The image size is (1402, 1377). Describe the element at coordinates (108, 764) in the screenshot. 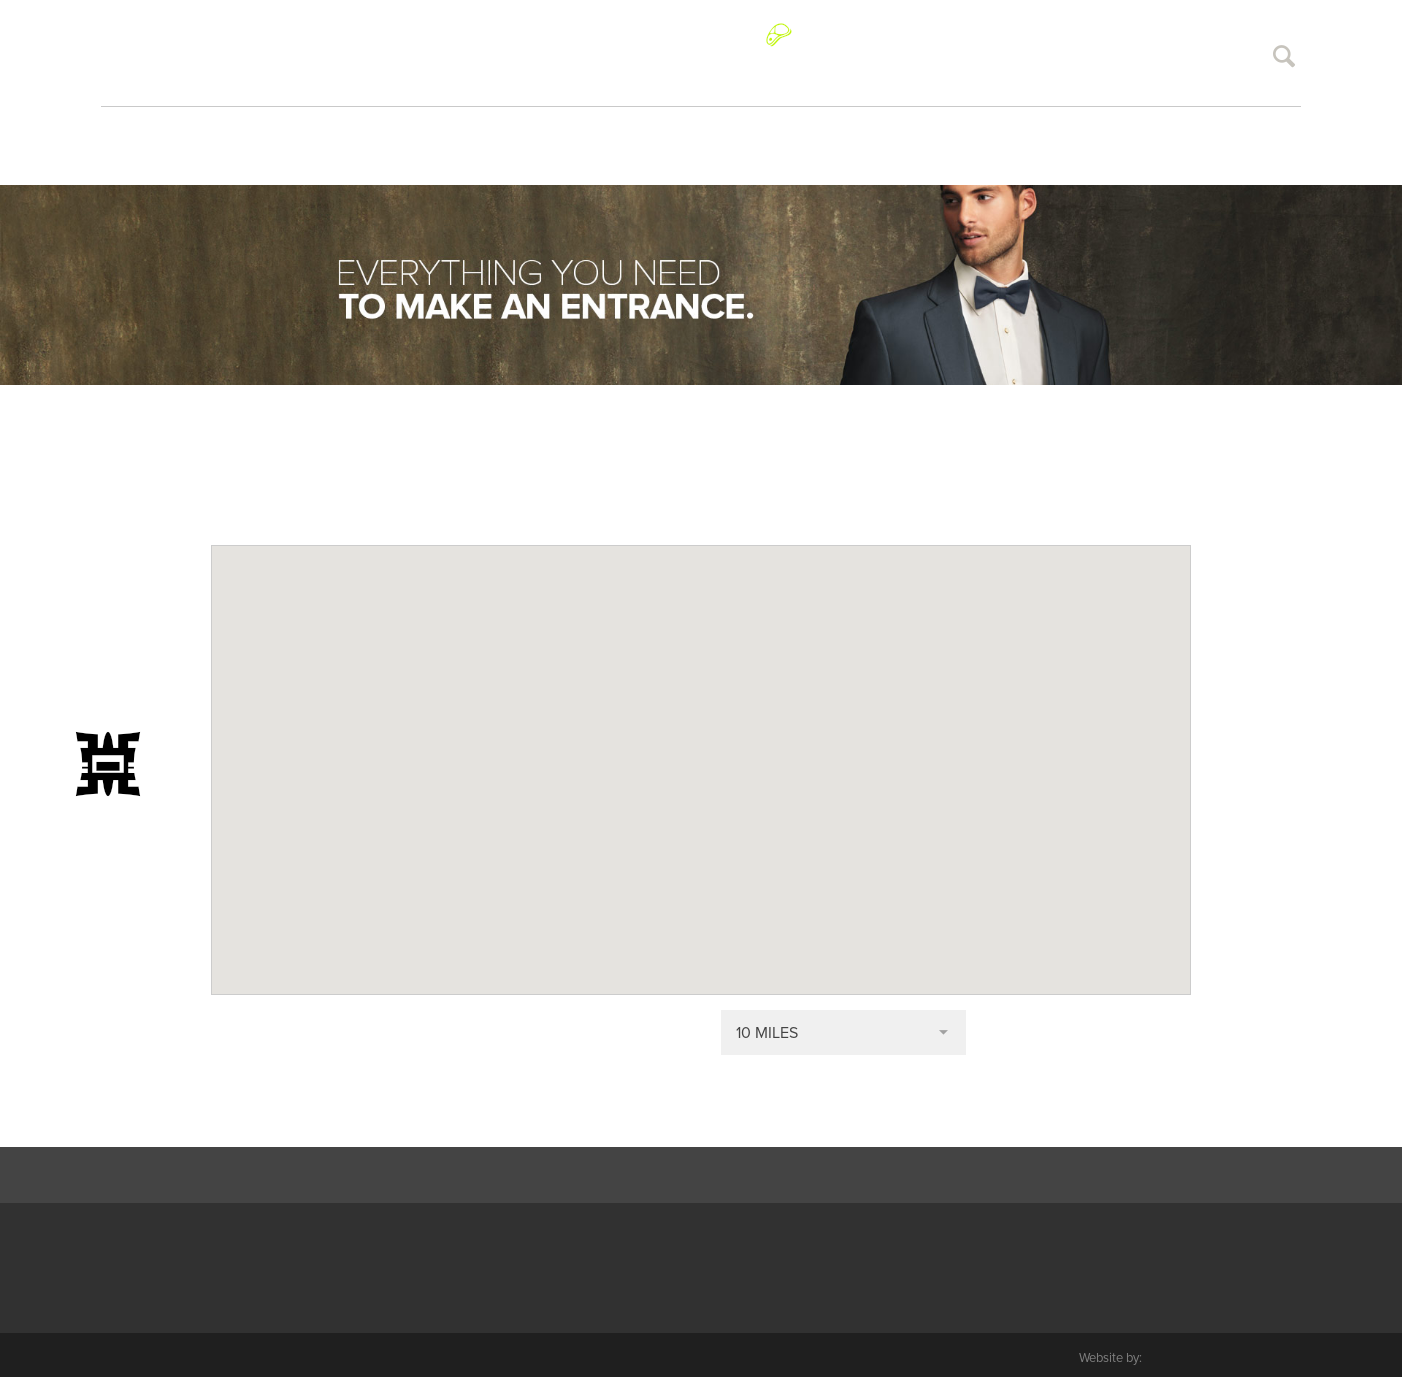

I see `abstract game element or power-up icon` at that location.